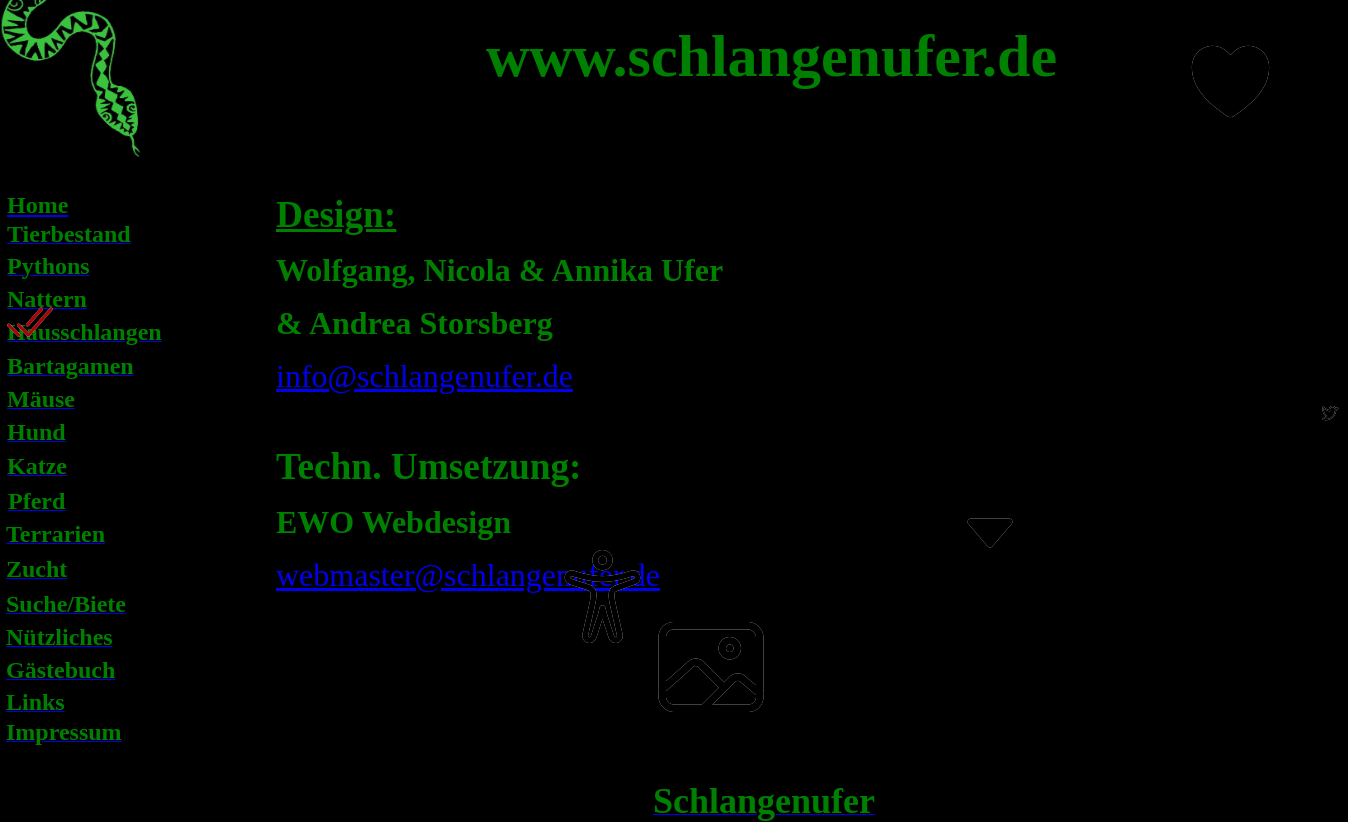 This screenshot has height=822, width=1348. Describe the element at coordinates (990, 533) in the screenshot. I see `expand a dropdown menu` at that location.